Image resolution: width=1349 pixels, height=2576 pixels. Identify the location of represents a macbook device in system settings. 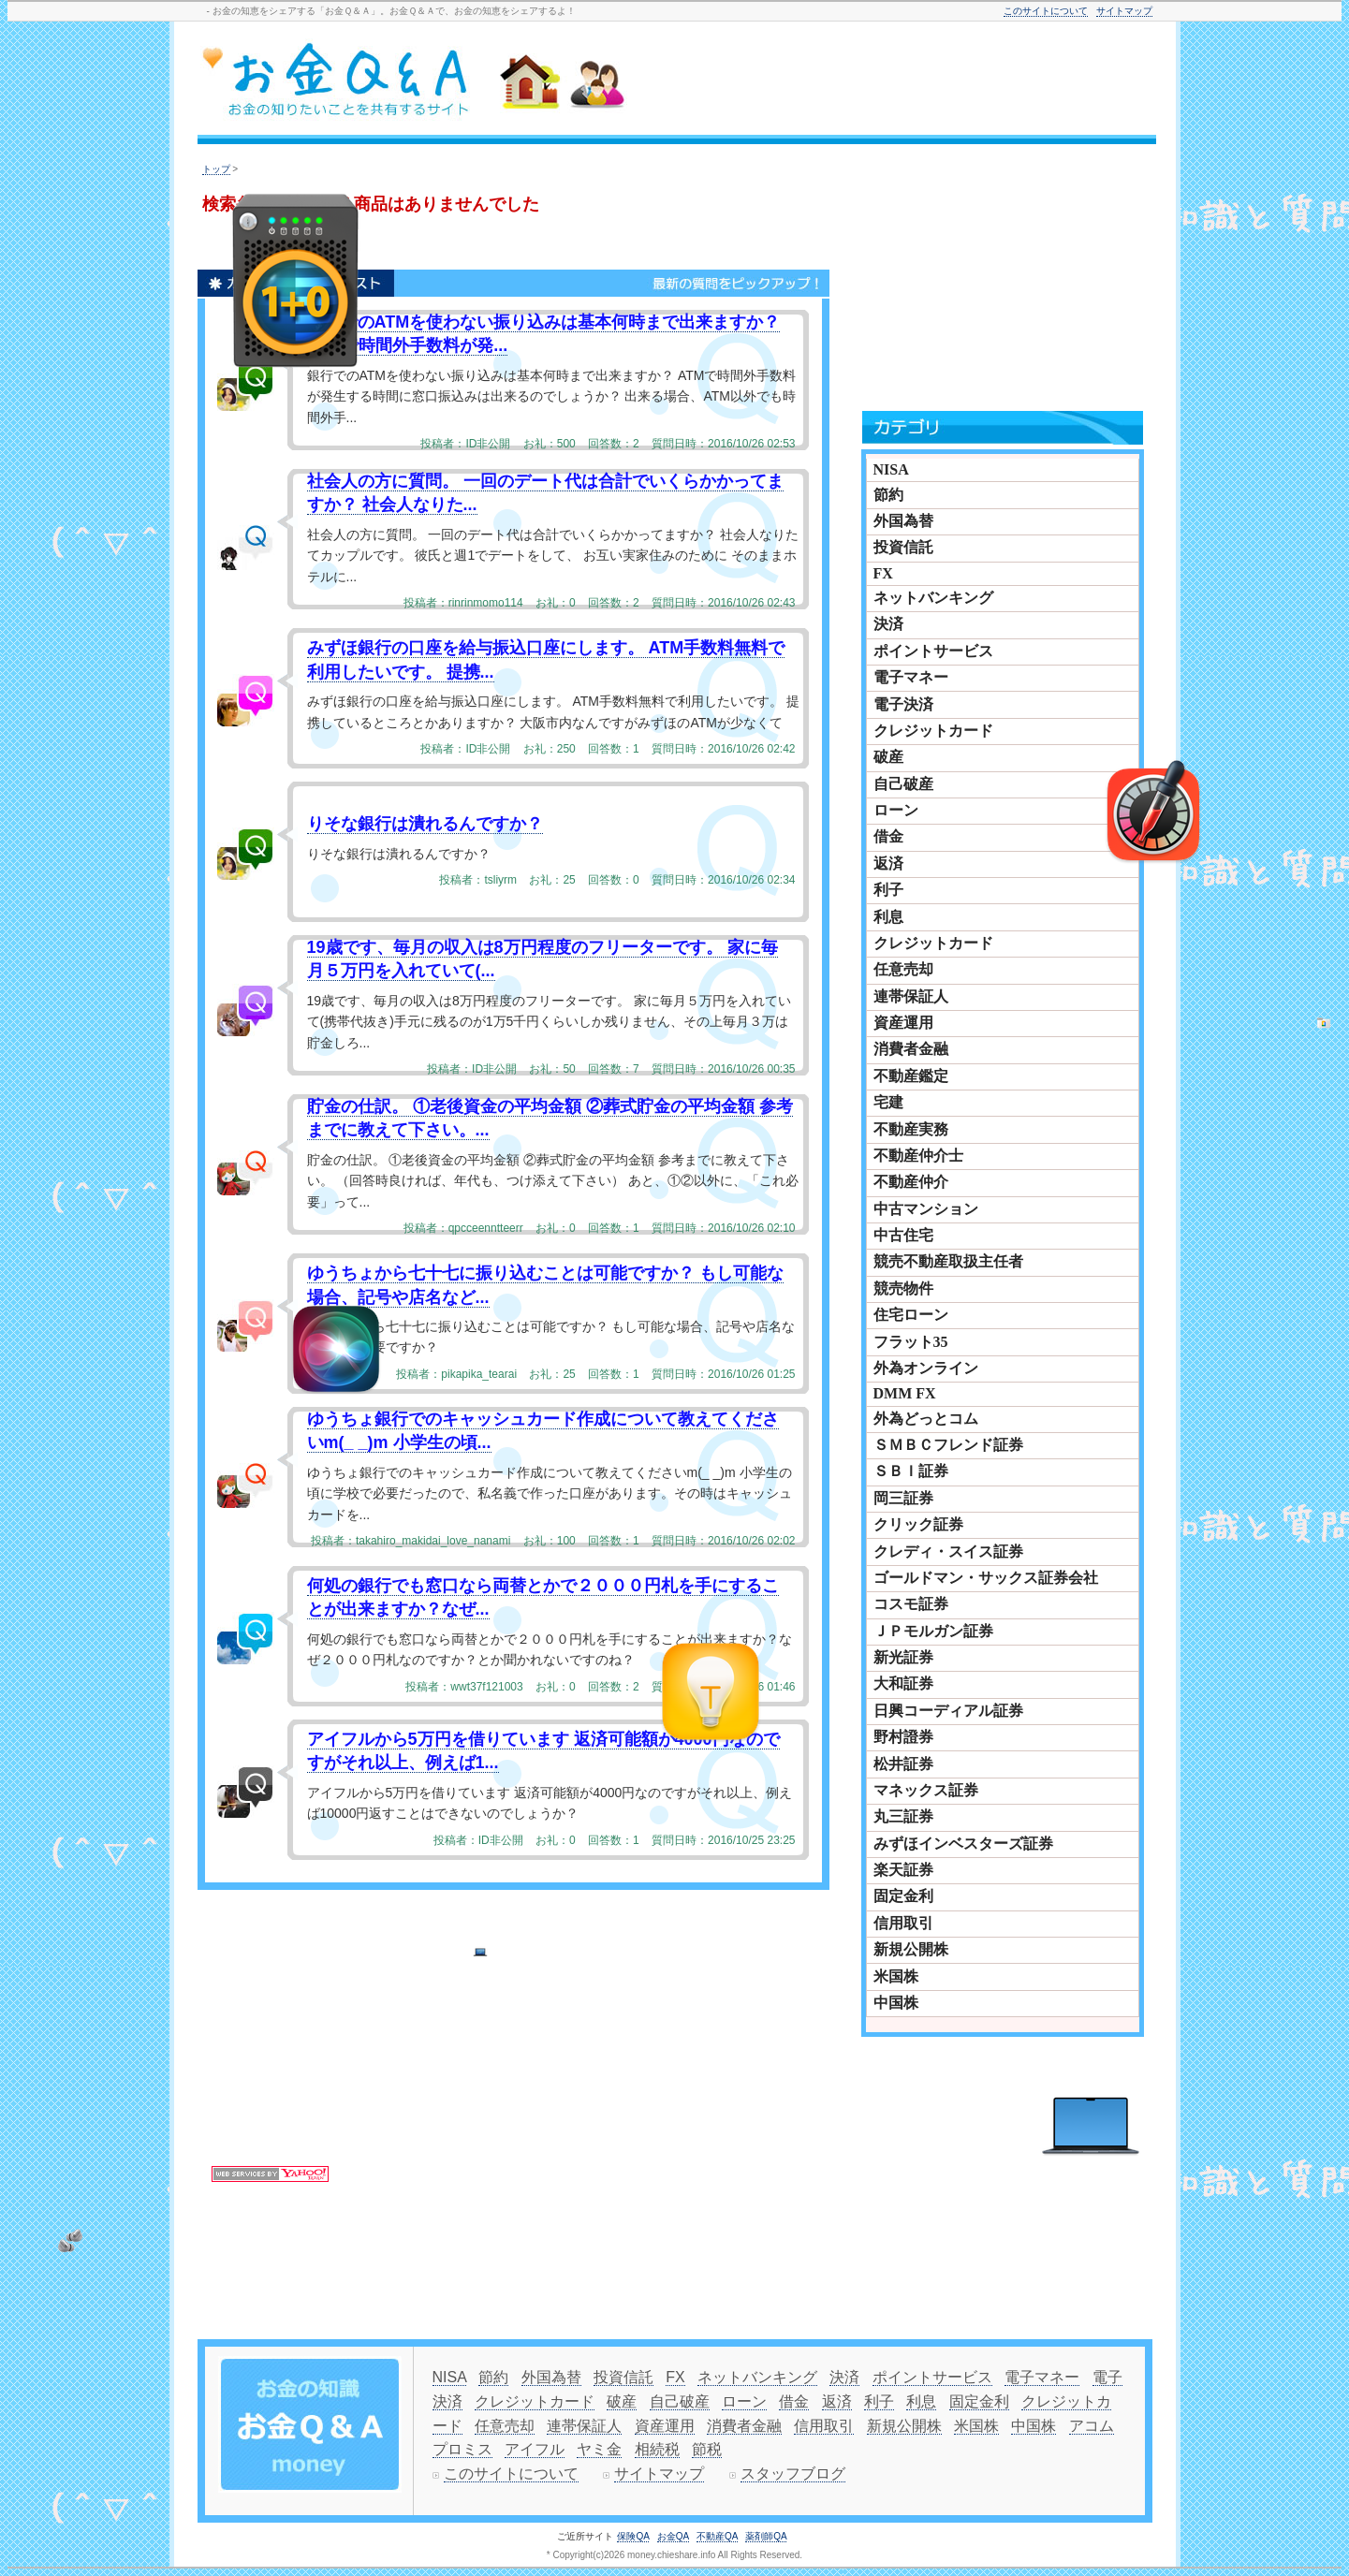
(480, 1952).